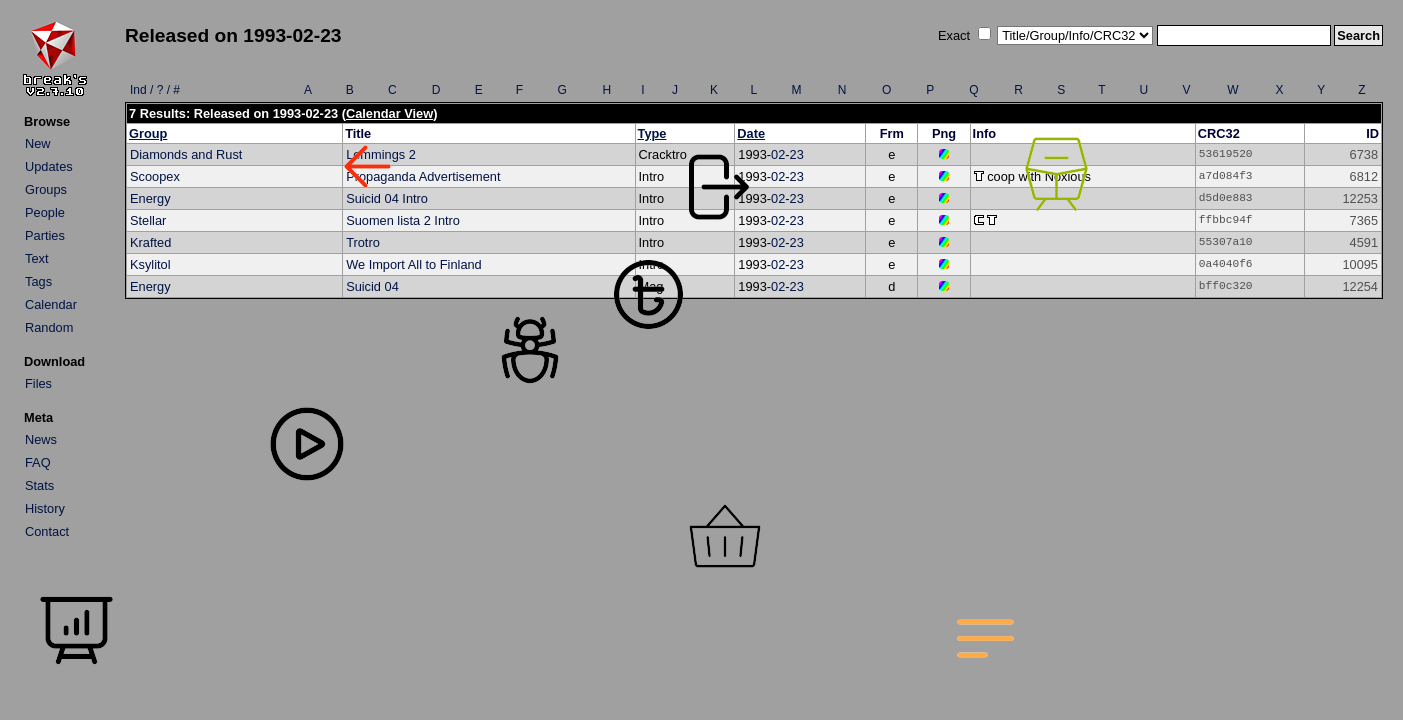 The height and width of the screenshot is (720, 1403). What do you see at coordinates (648, 294) in the screenshot?
I see `view amount in bangladeshi taka` at bounding box center [648, 294].